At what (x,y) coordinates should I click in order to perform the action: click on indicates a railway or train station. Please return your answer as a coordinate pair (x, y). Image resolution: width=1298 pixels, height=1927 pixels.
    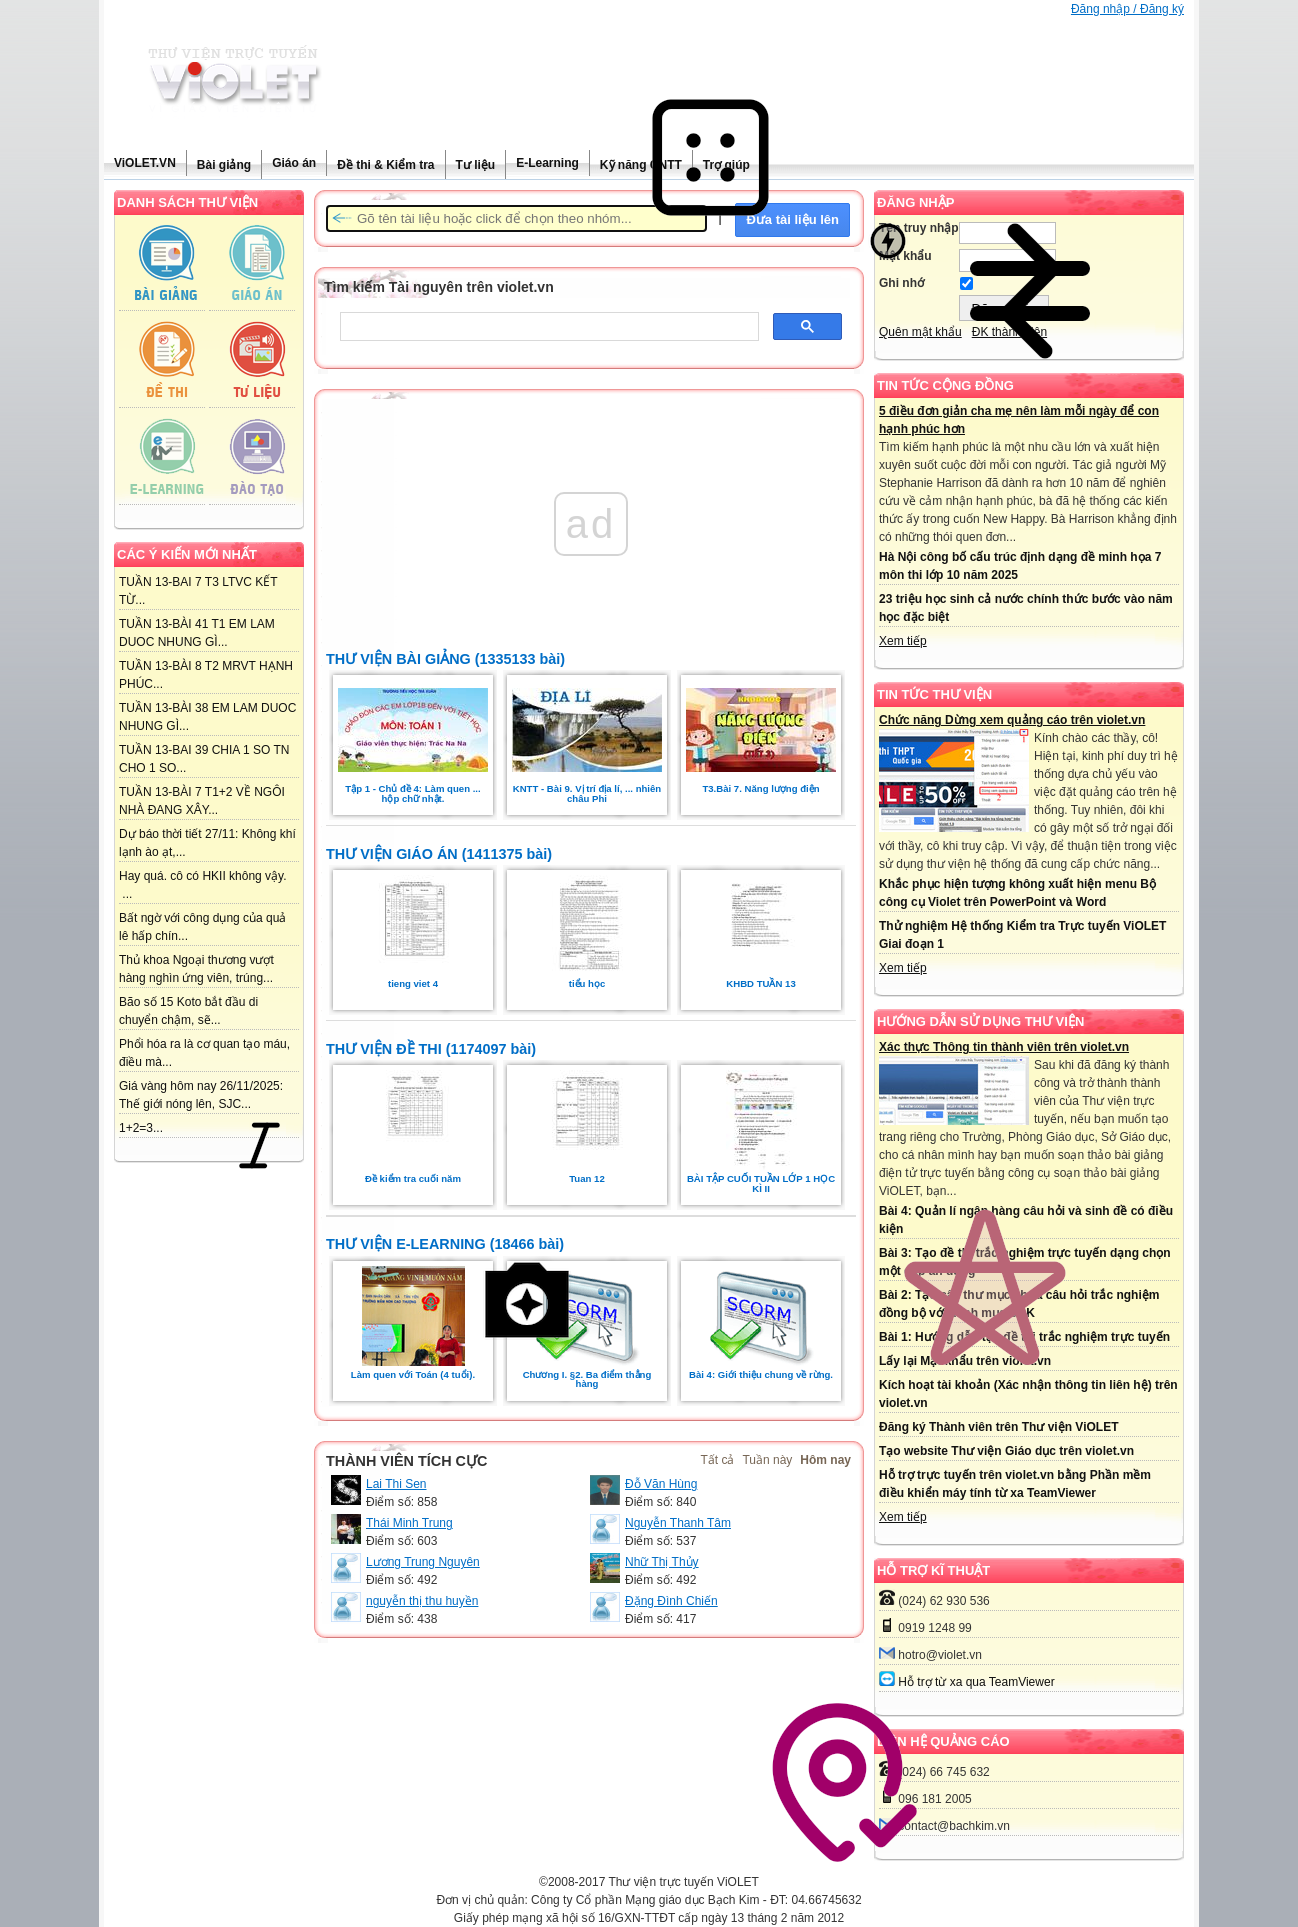
    Looking at the image, I should click on (1030, 291).